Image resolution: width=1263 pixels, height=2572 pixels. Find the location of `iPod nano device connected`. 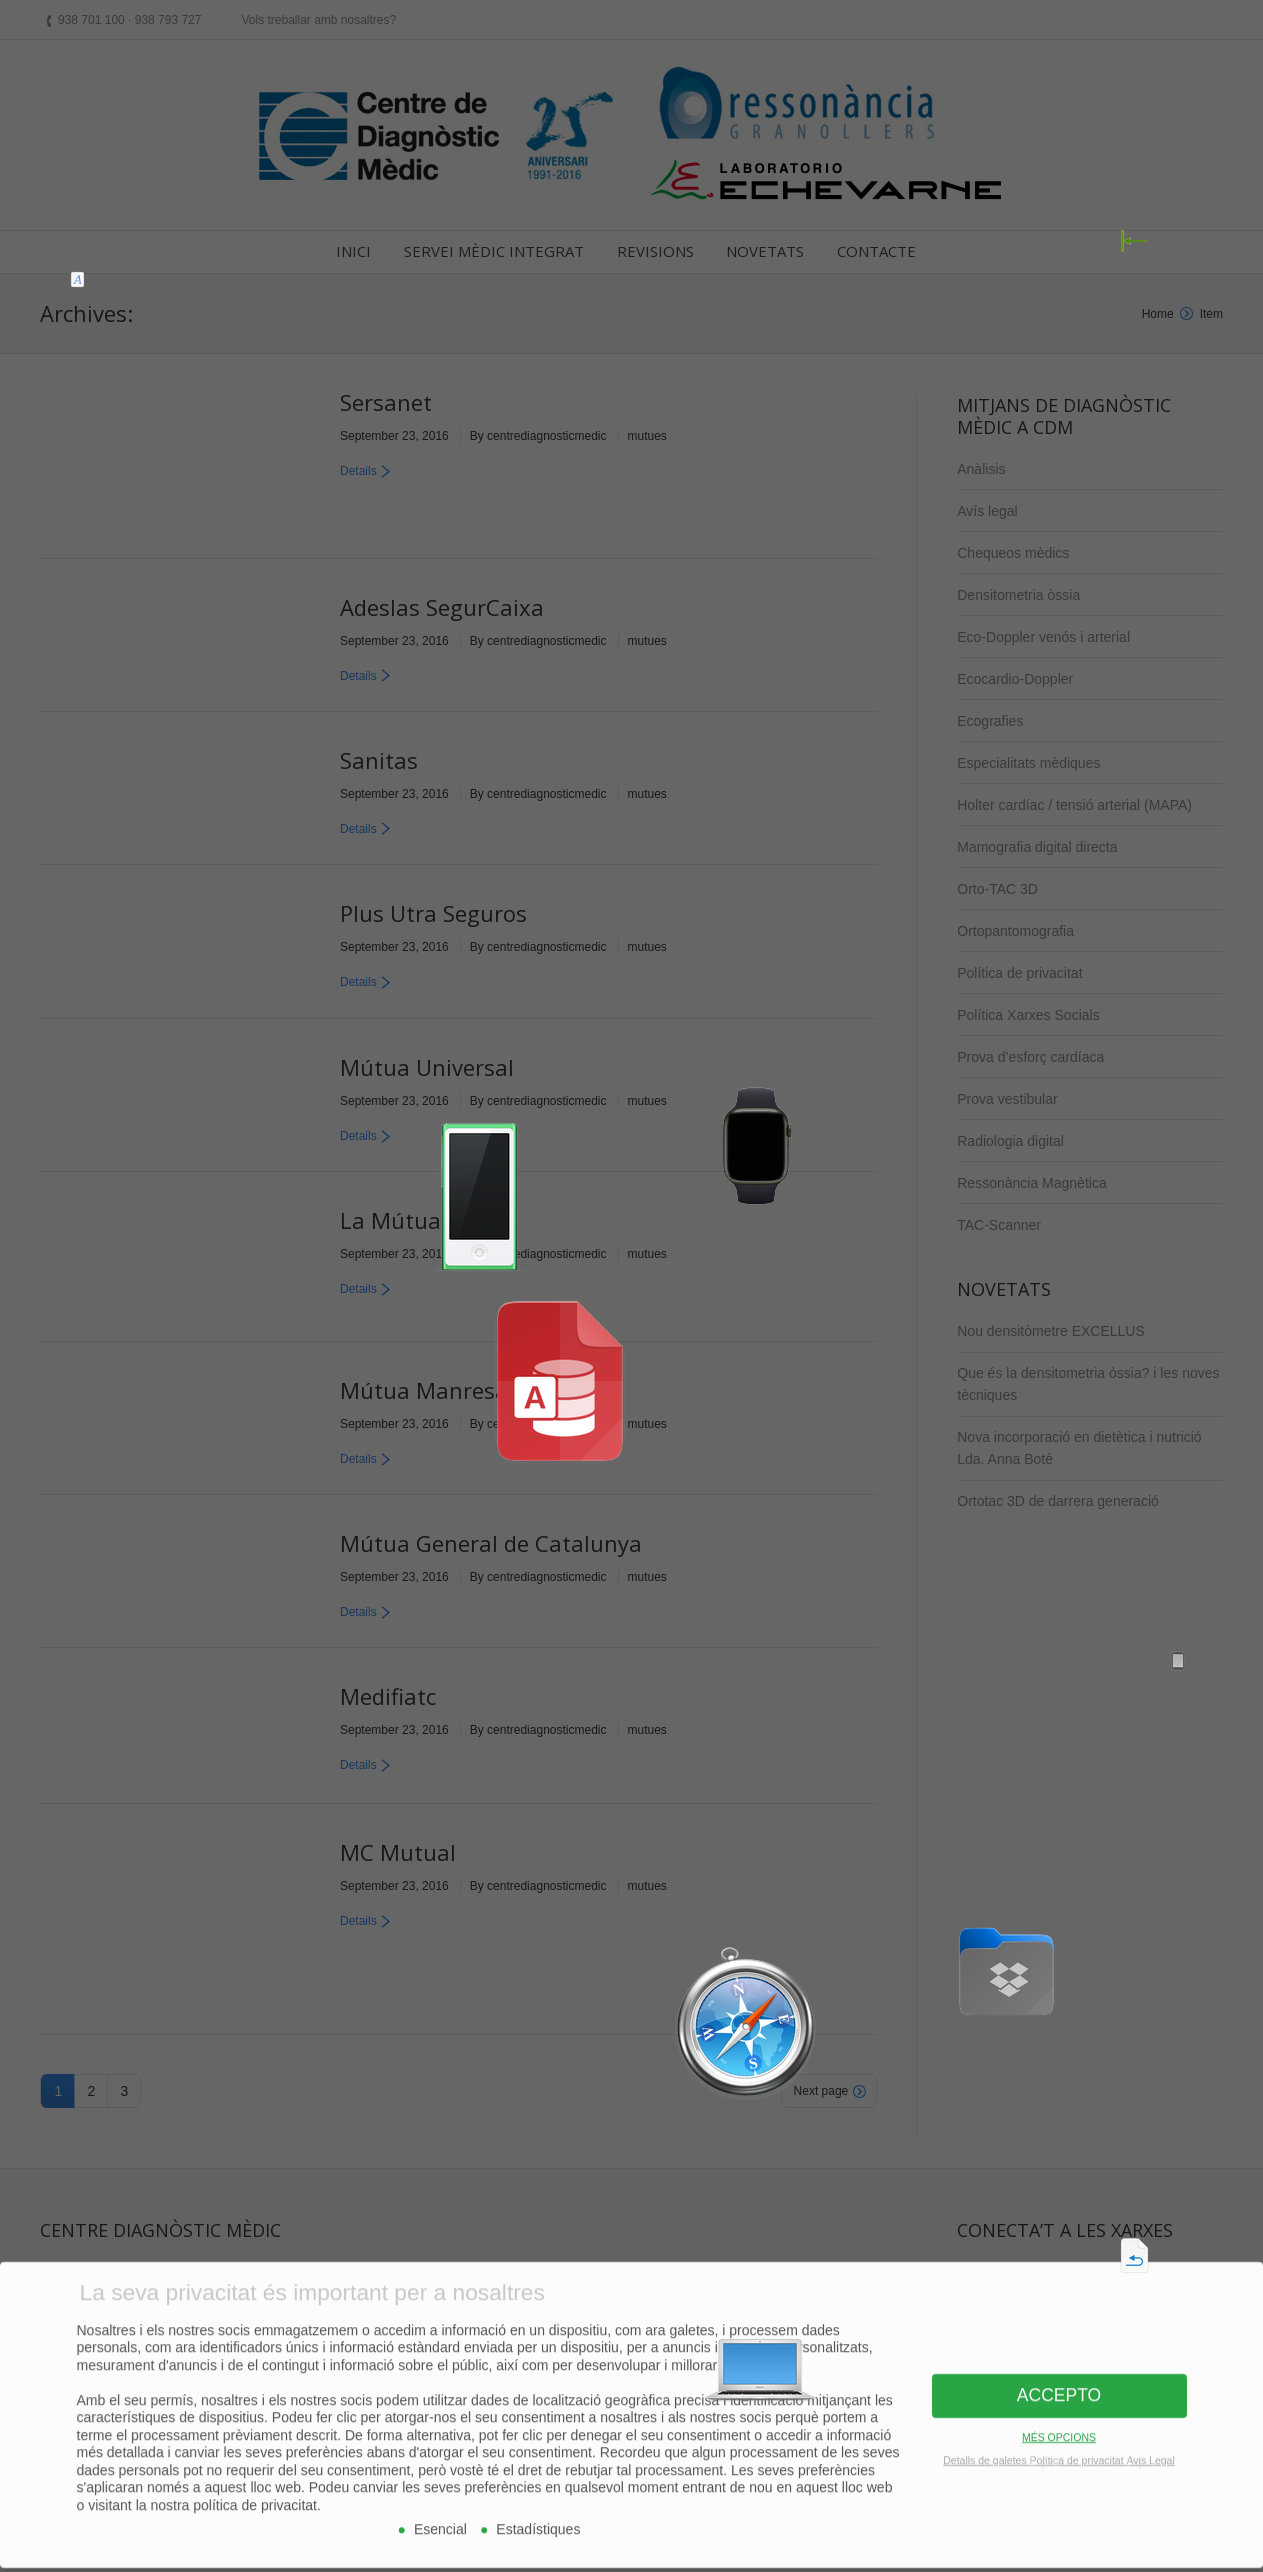

iPod nano device connected is located at coordinates (479, 1197).